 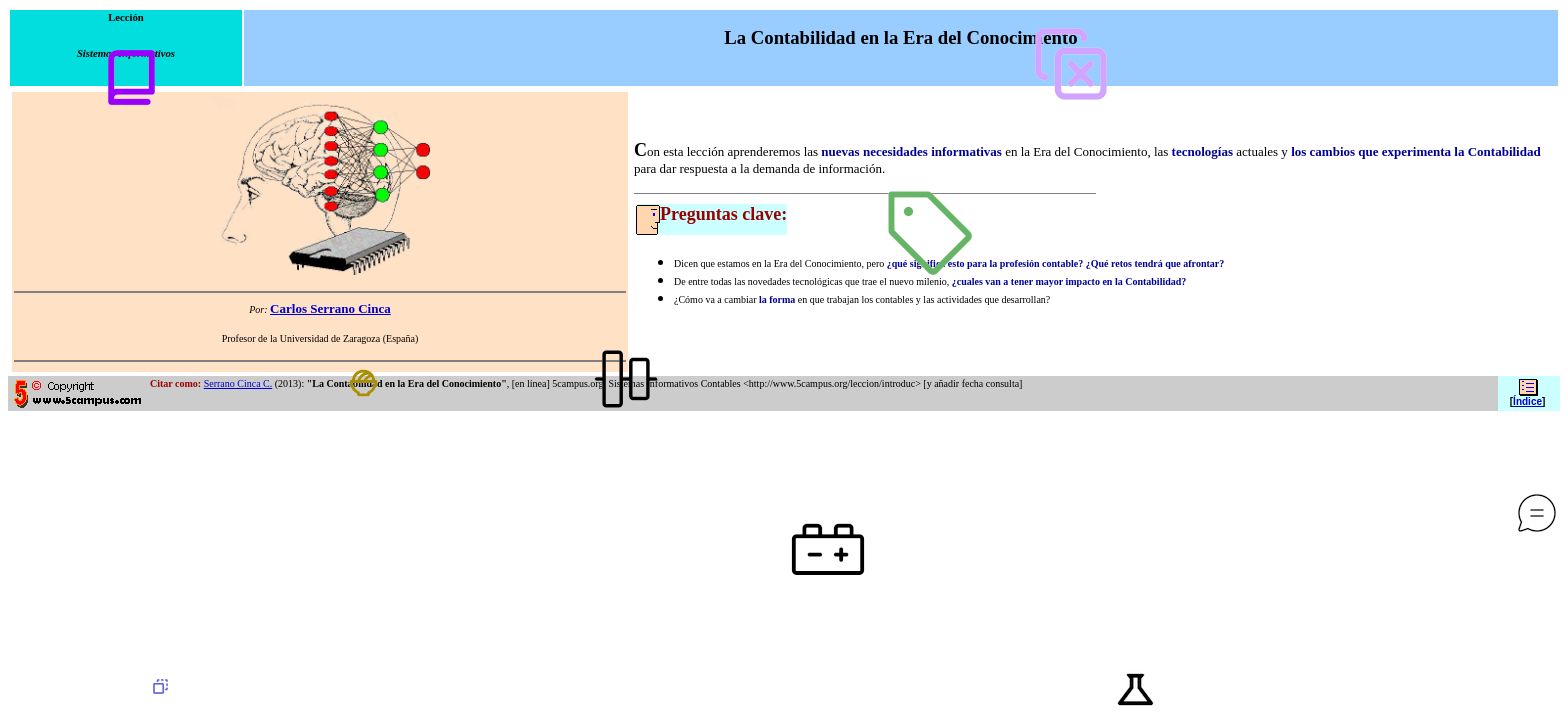 I want to click on check vehicle battery status, so click(x=828, y=552).